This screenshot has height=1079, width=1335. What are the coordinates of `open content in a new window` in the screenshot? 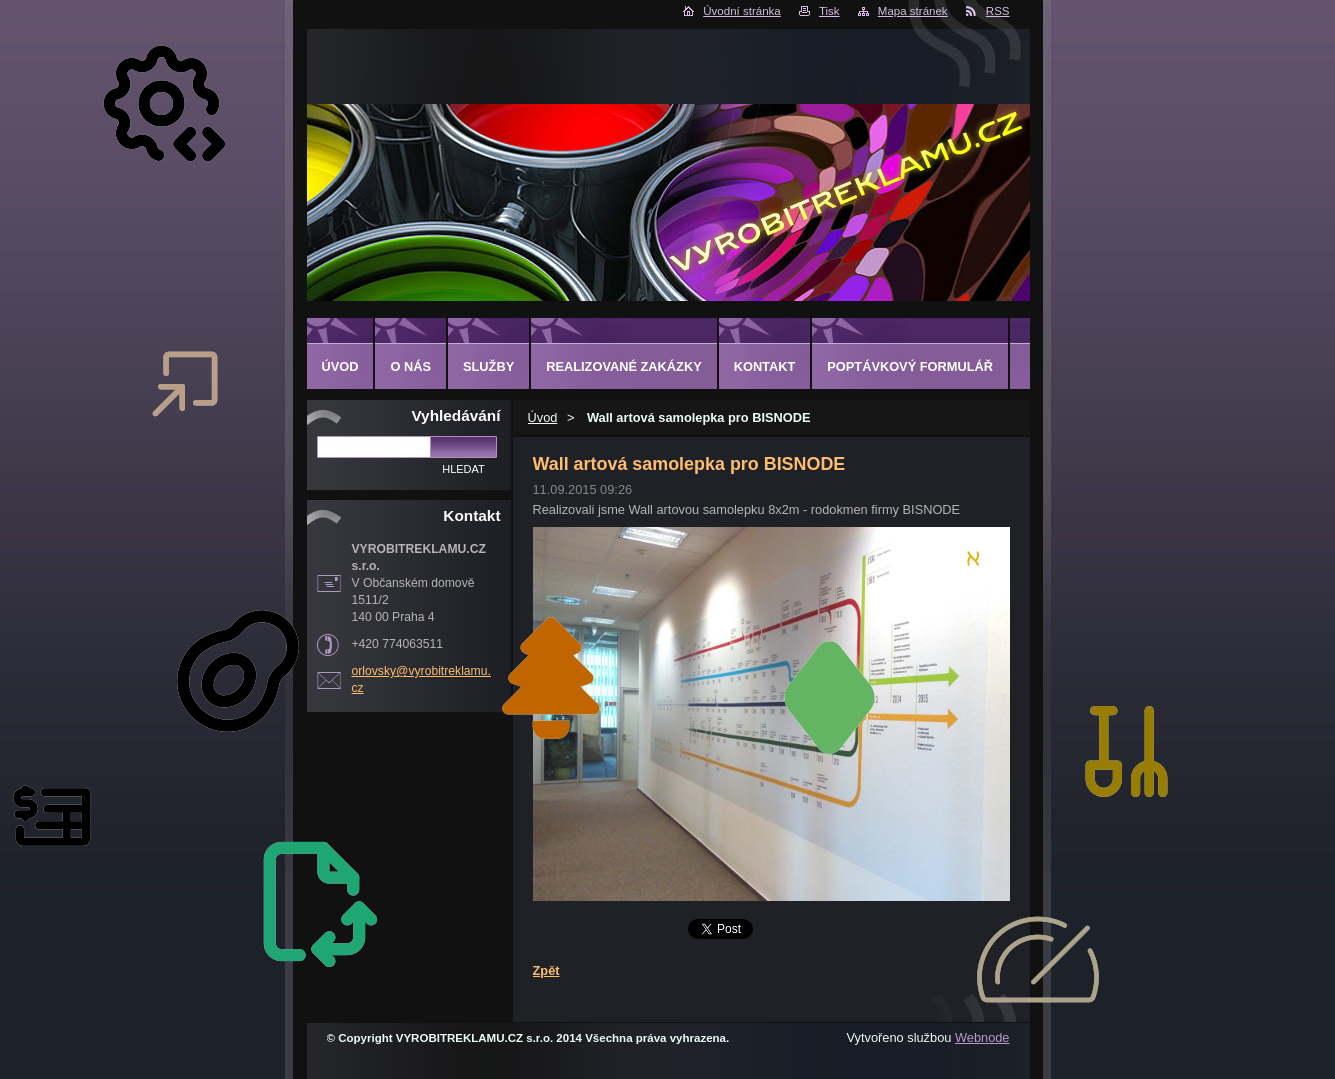 It's located at (185, 384).